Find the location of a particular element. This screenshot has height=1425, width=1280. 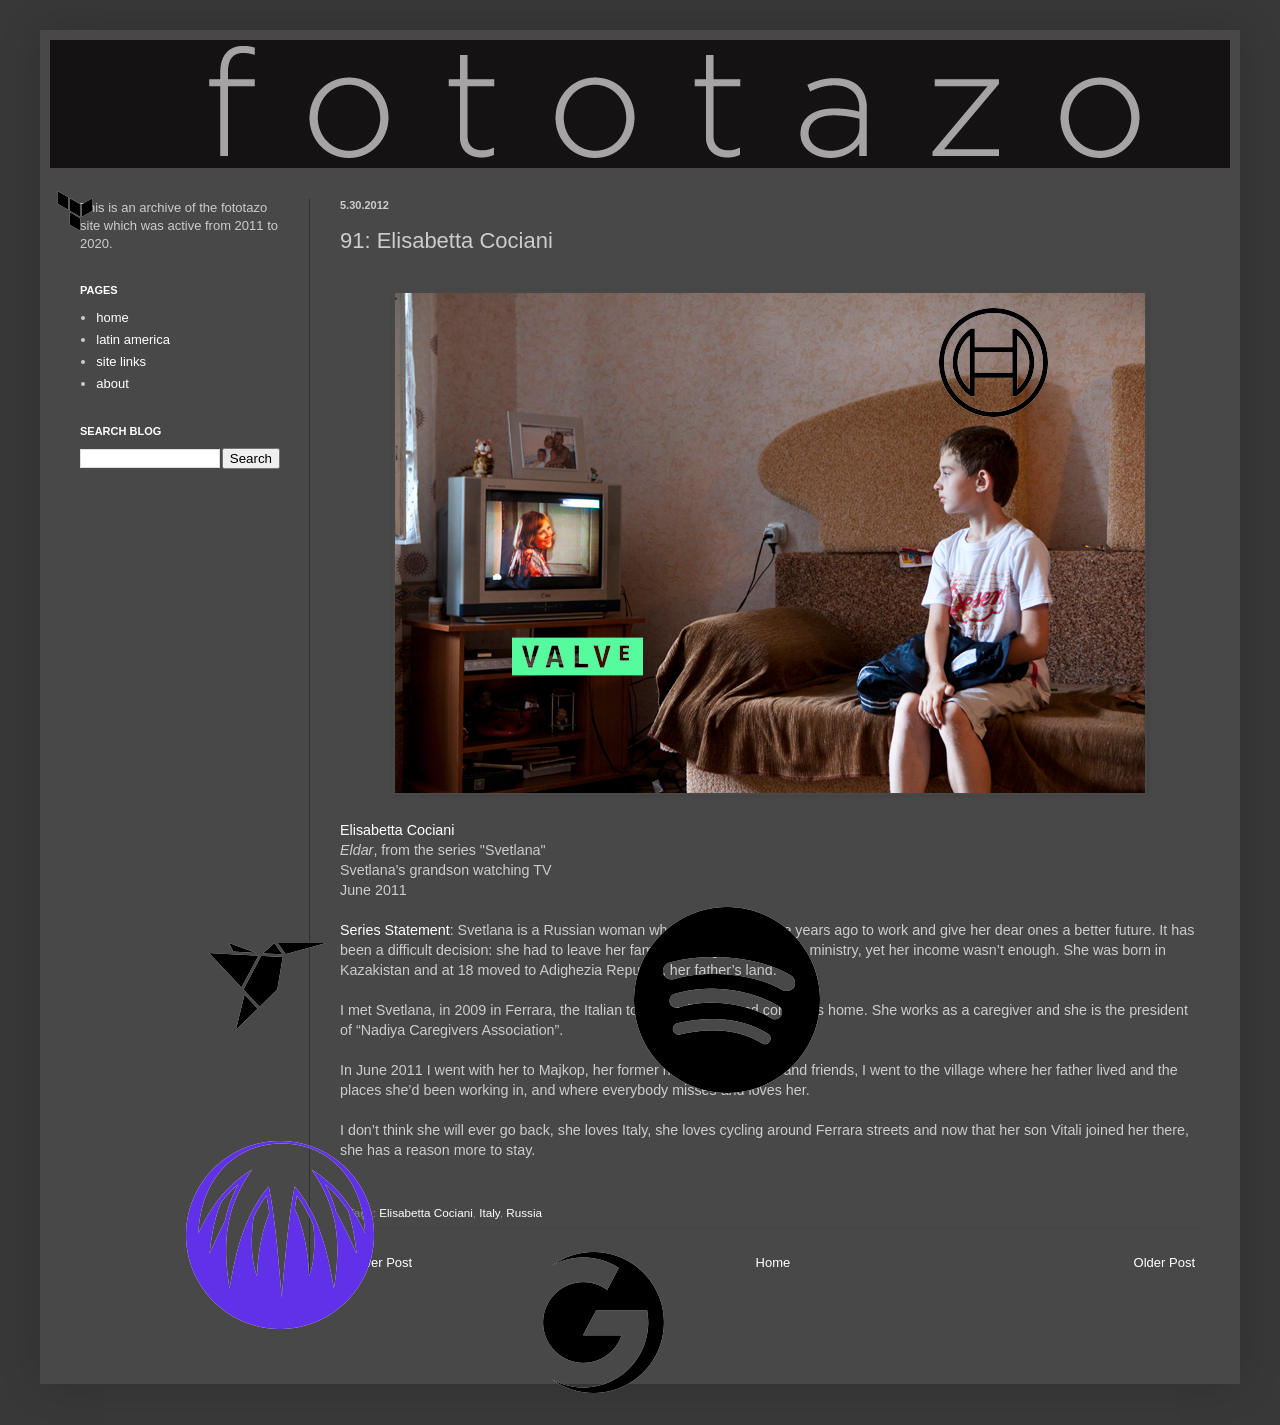

open BitComet torrent client is located at coordinates (280, 1235).